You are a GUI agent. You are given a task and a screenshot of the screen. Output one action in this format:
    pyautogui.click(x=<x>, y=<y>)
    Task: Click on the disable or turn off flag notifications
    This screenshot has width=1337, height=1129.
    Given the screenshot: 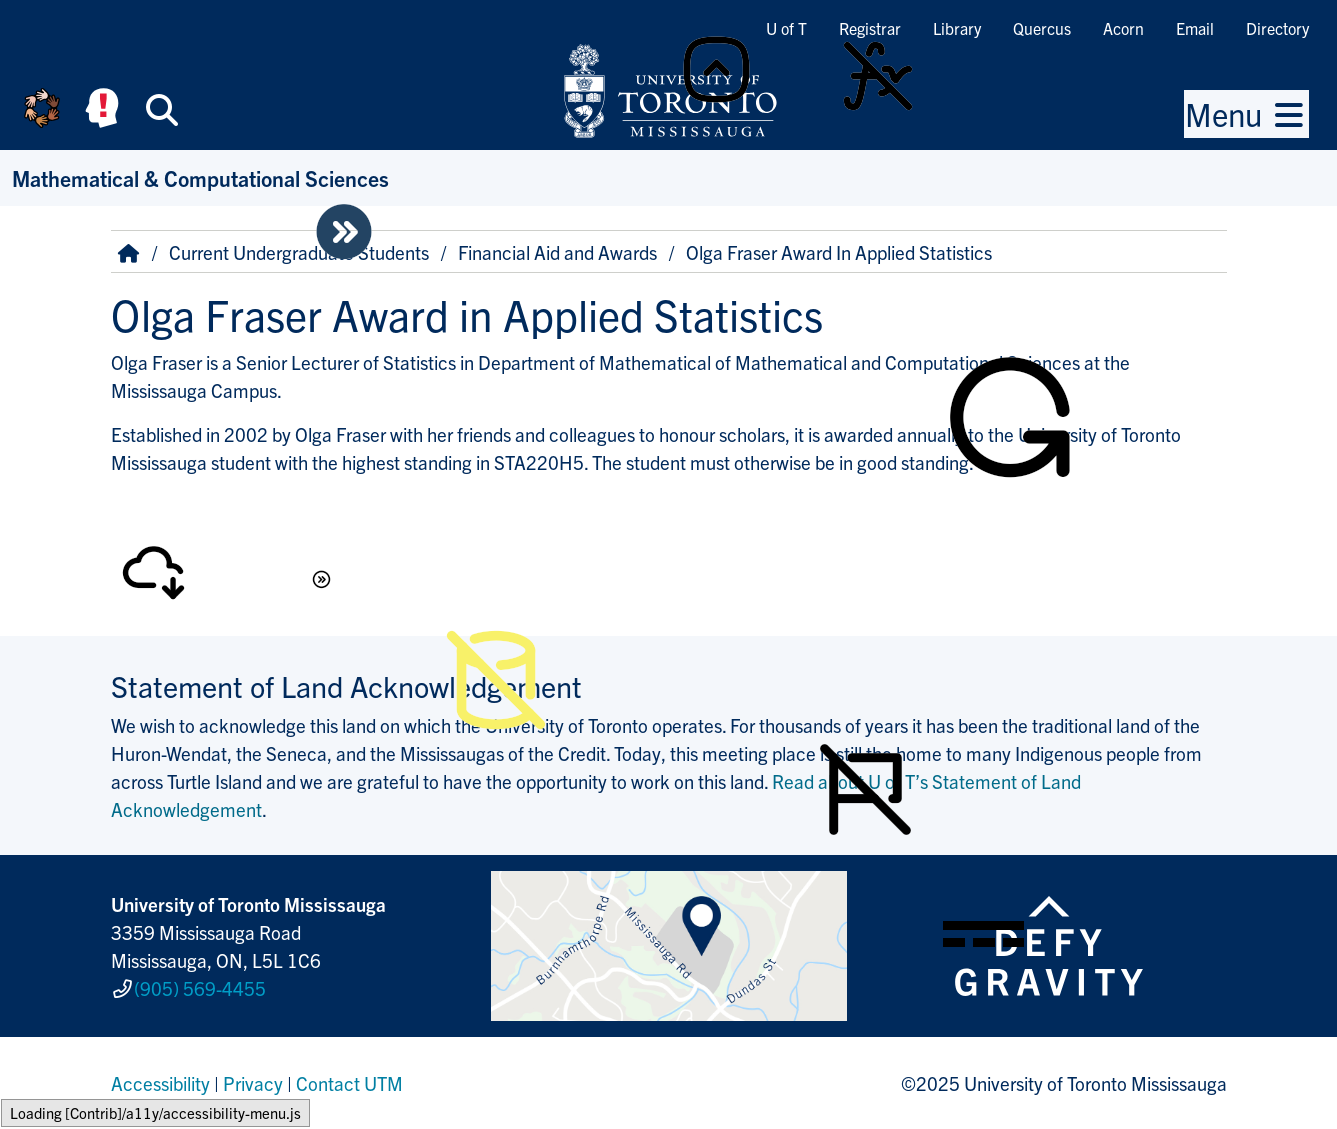 What is the action you would take?
    pyautogui.click(x=865, y=789)
    